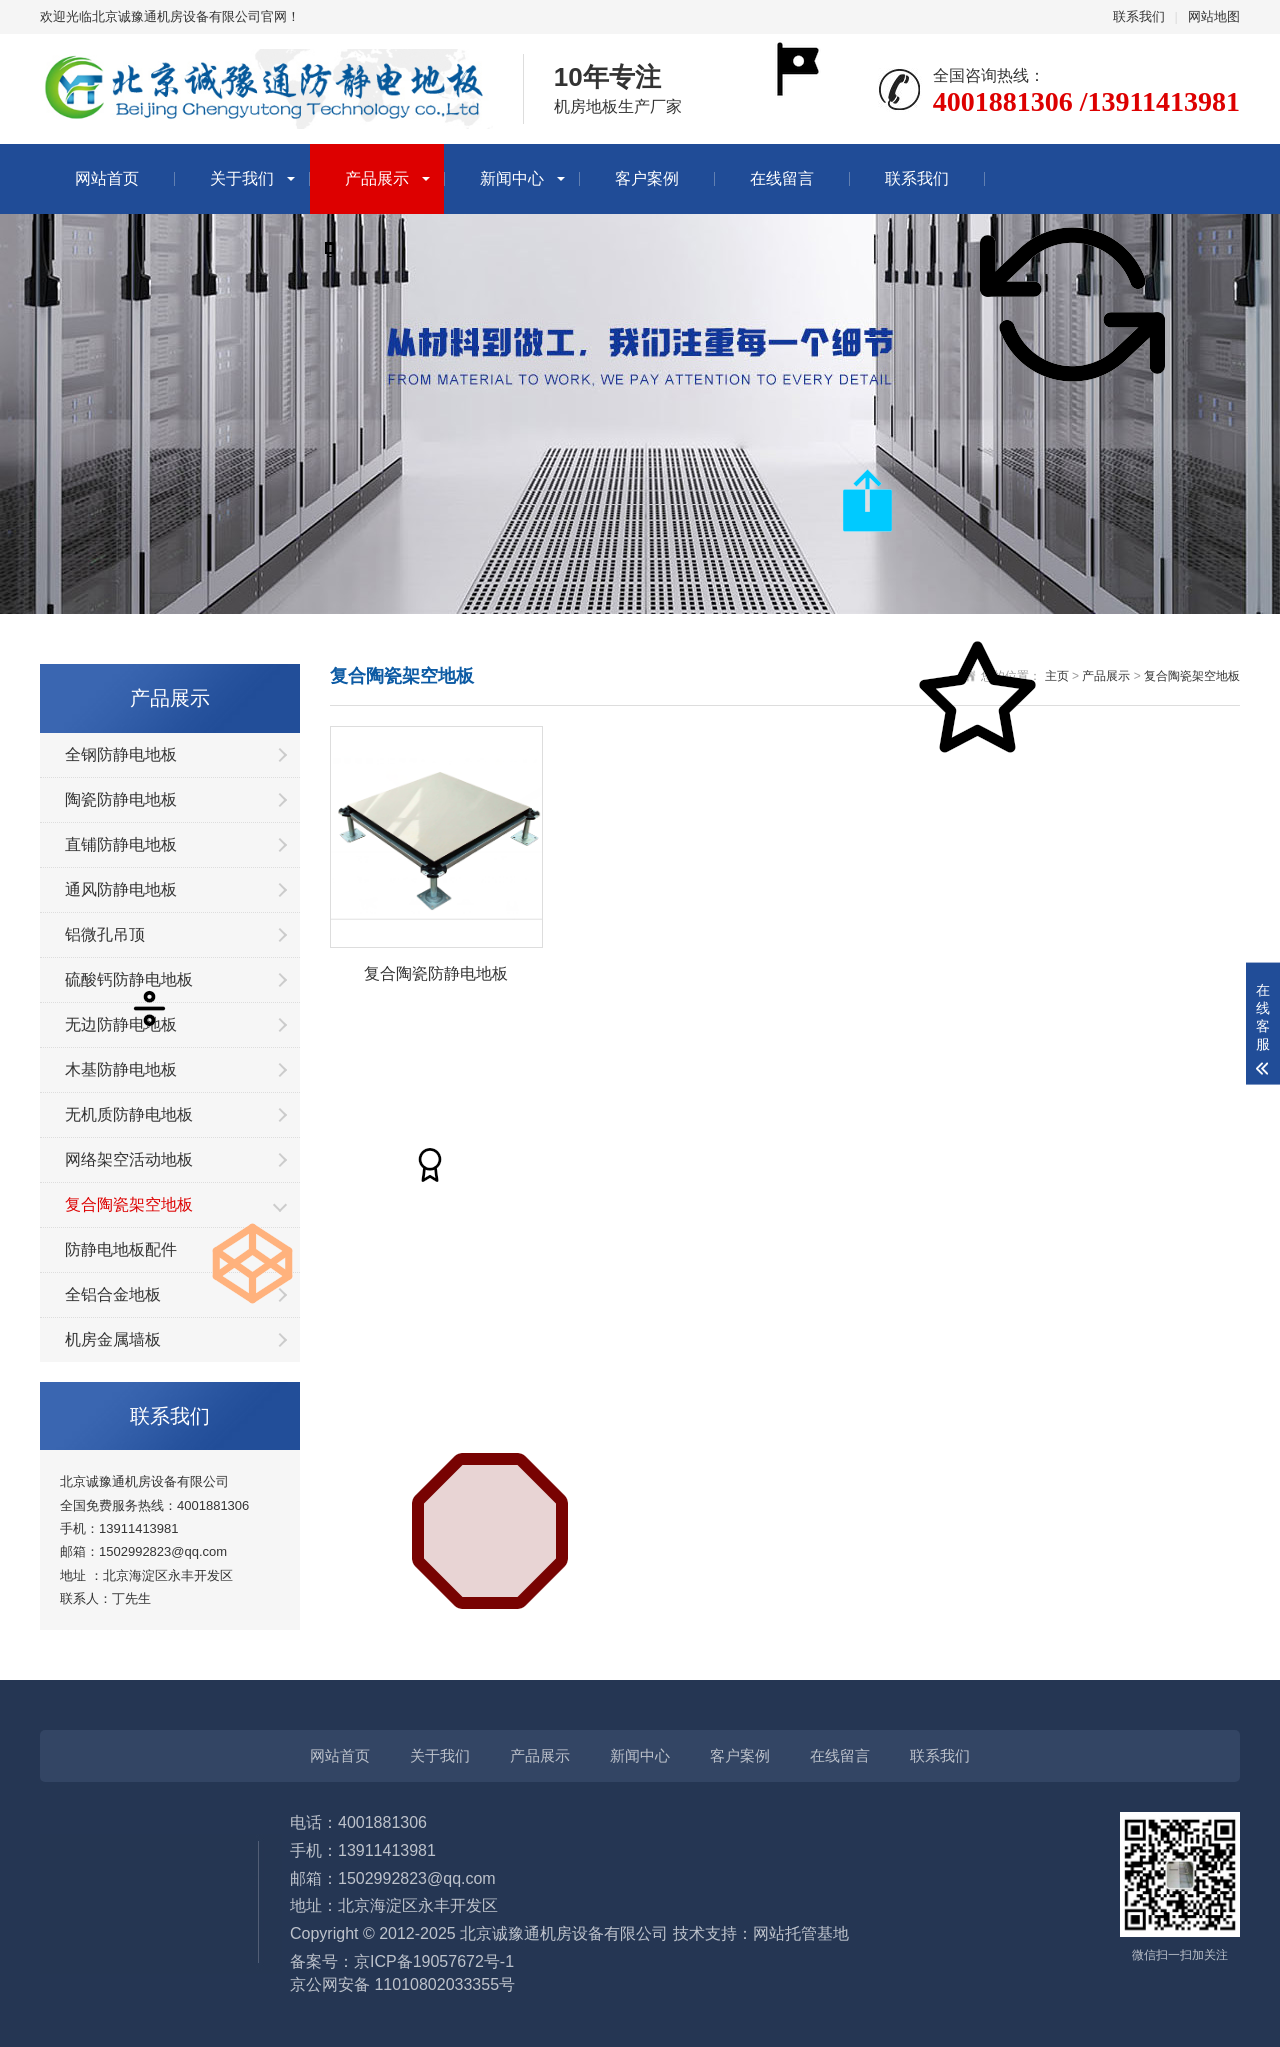 The width and height of the screenshot is (1280, 2047). I want to click on start a guided tour or walkthrough, so click(796, 69).